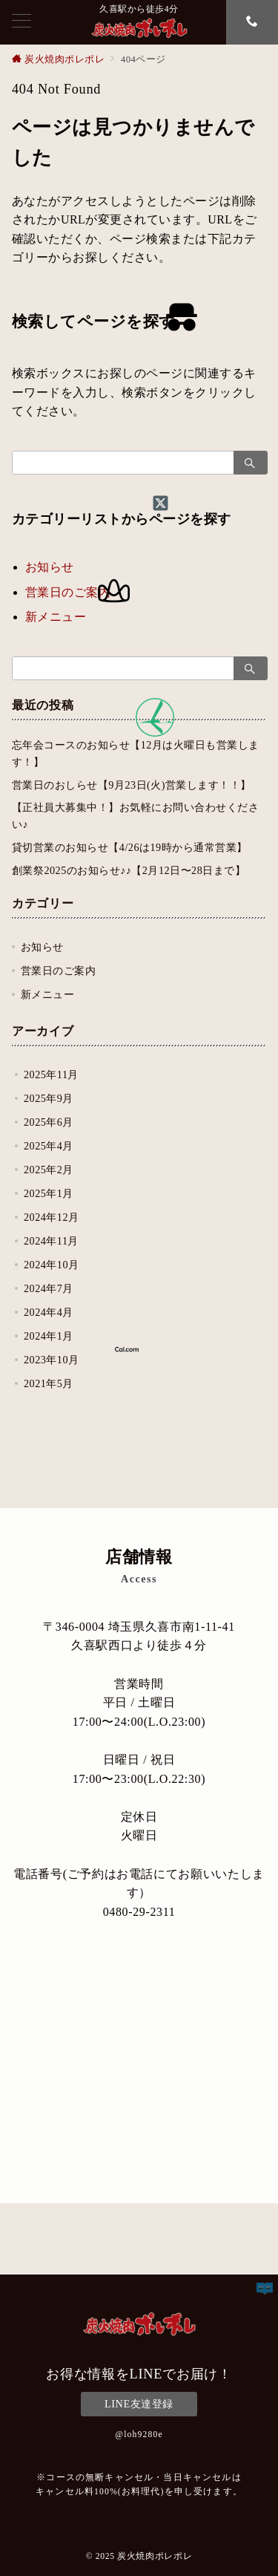  What do you see at coordinates (113, 590) in the screenshot?
I see `AppSignal logo` at bounding box center [113, 590].